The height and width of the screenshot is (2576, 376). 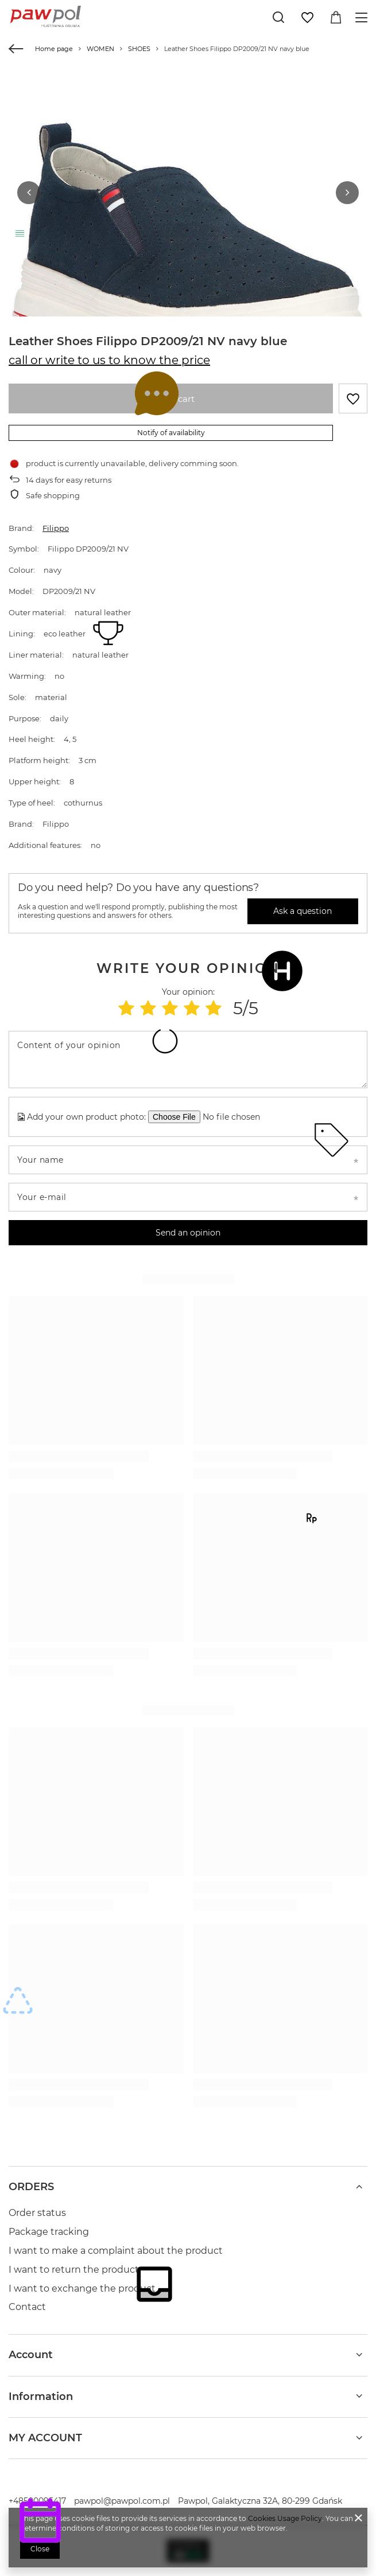 What do you see at coordinates (40, 2522) in the screenshot?
I see `open calendar view` at bounding box center [40, 2522].